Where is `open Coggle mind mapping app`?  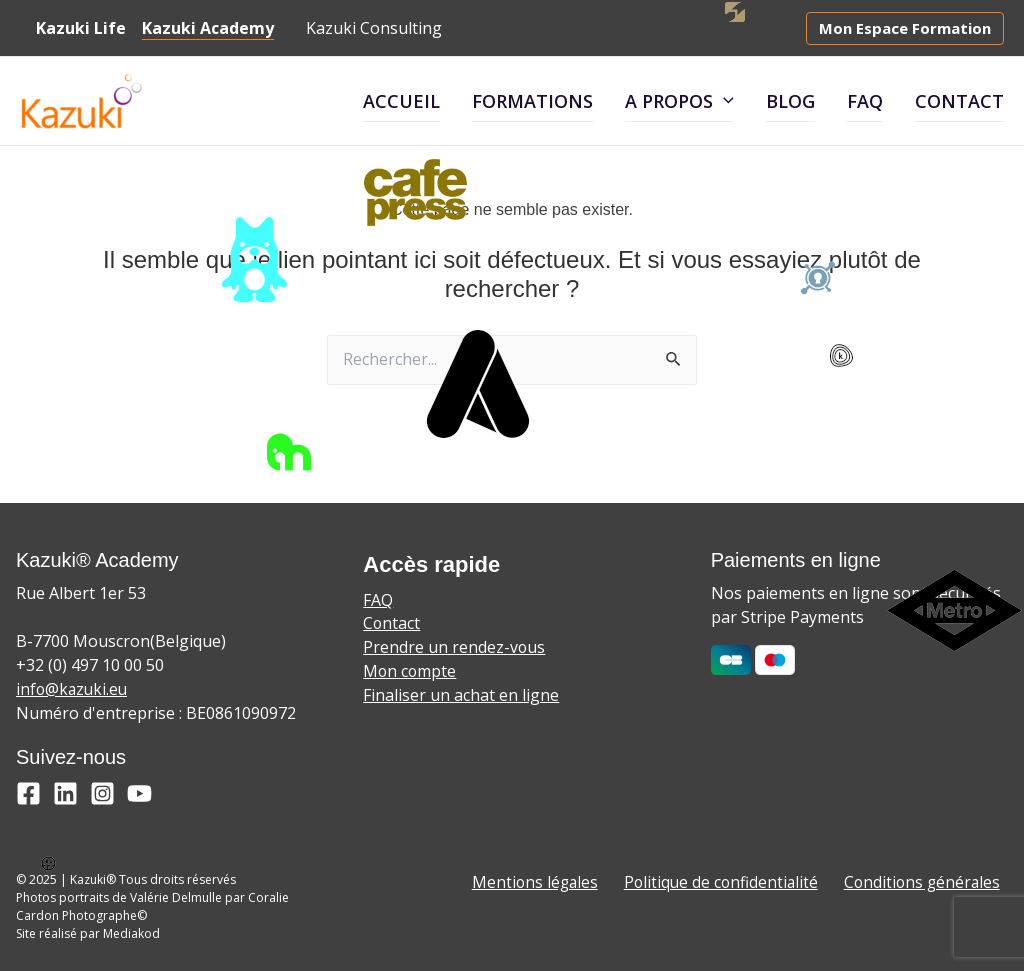 open Coggle mind mapping app is located at coordinates (735, 12).